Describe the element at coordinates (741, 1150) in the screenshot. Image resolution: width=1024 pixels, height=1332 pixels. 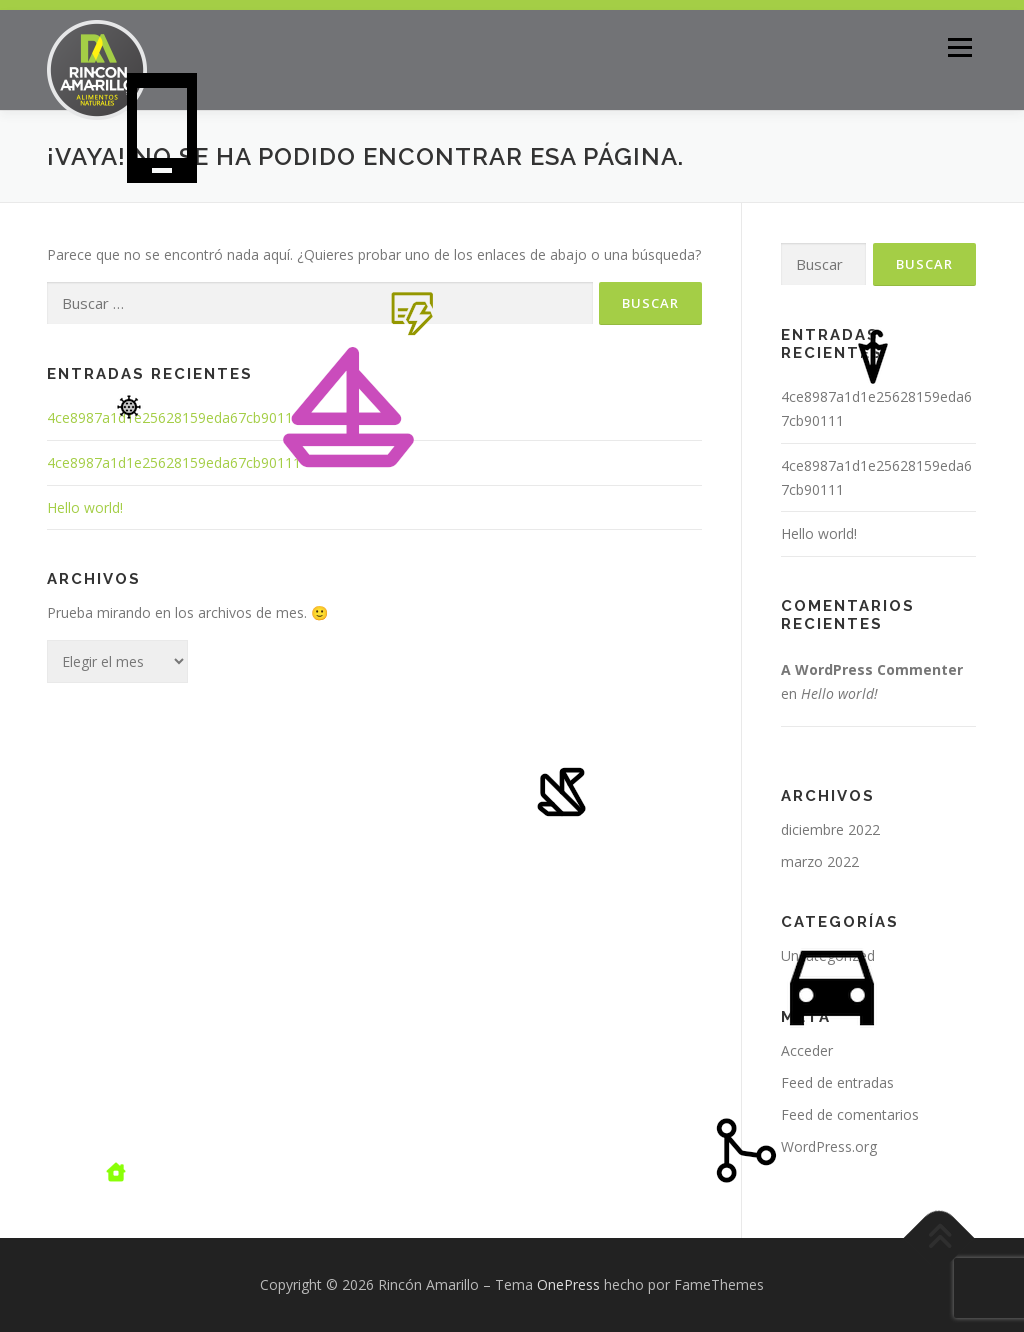
I see `merge branches in version control` at that location.